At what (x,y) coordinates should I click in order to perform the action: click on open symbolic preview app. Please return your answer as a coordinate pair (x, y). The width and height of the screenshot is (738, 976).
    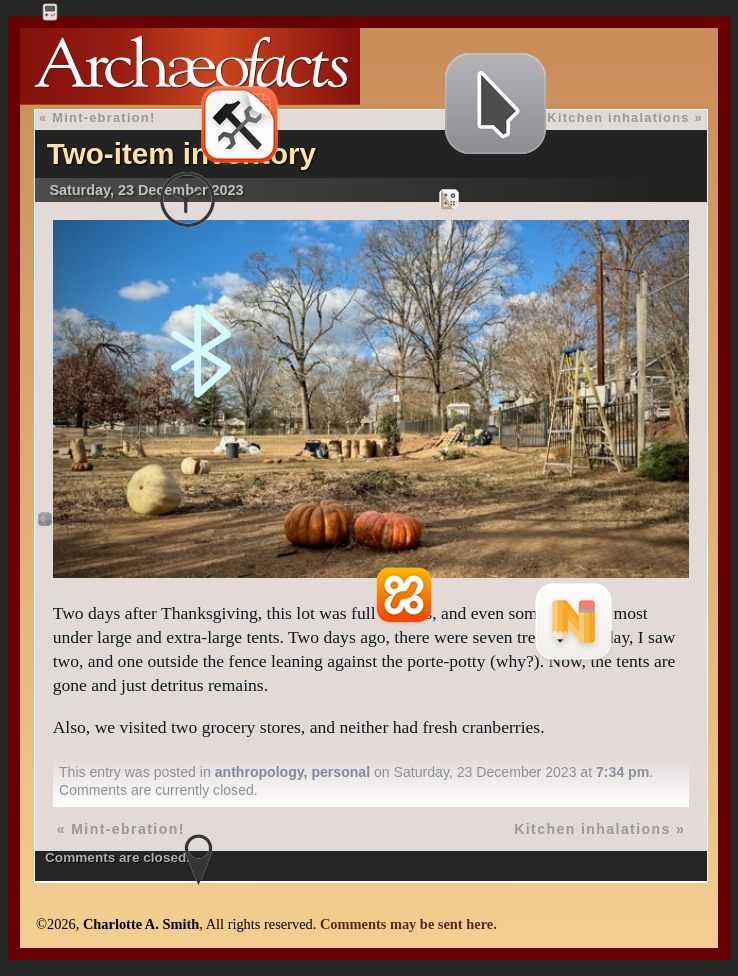
    Looking at the image, I should click on (449, 199).